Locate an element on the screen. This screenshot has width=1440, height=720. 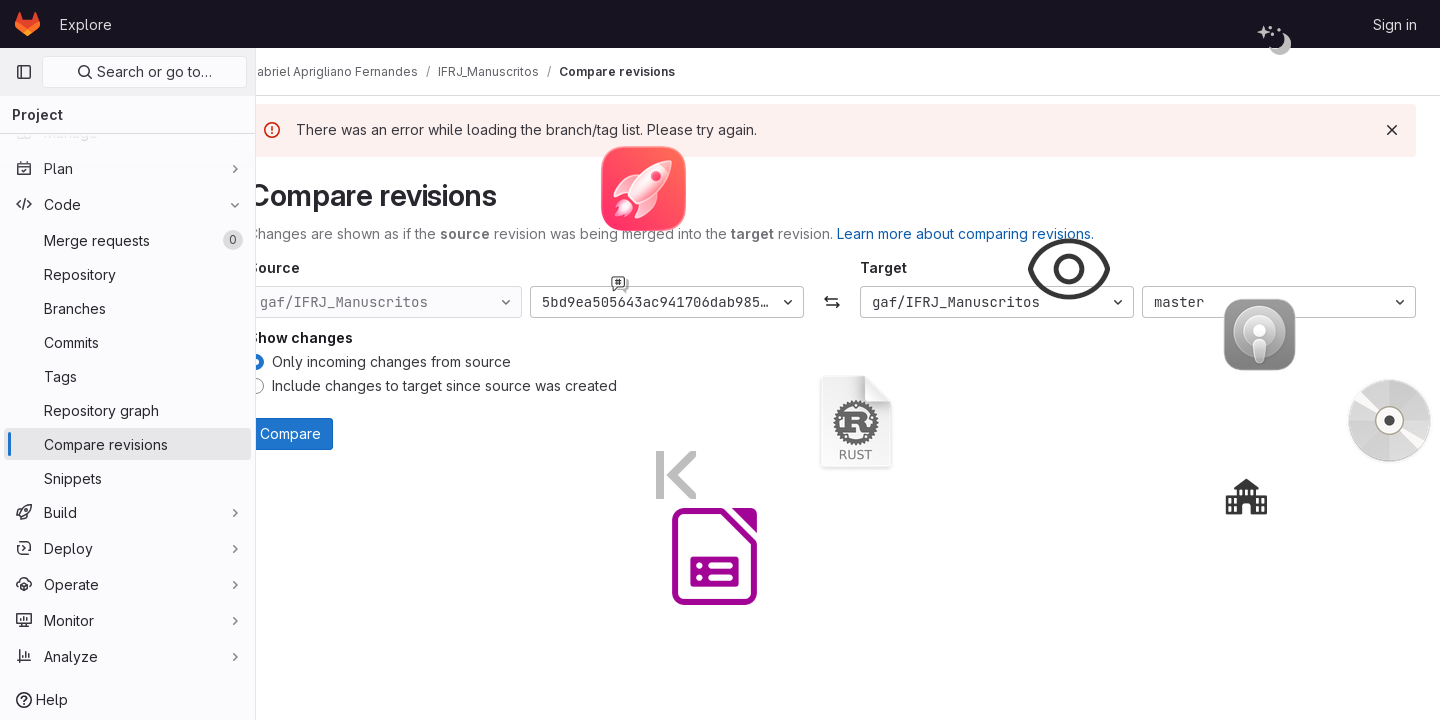
a rust programming language source file is located at coordinates (856, 423).